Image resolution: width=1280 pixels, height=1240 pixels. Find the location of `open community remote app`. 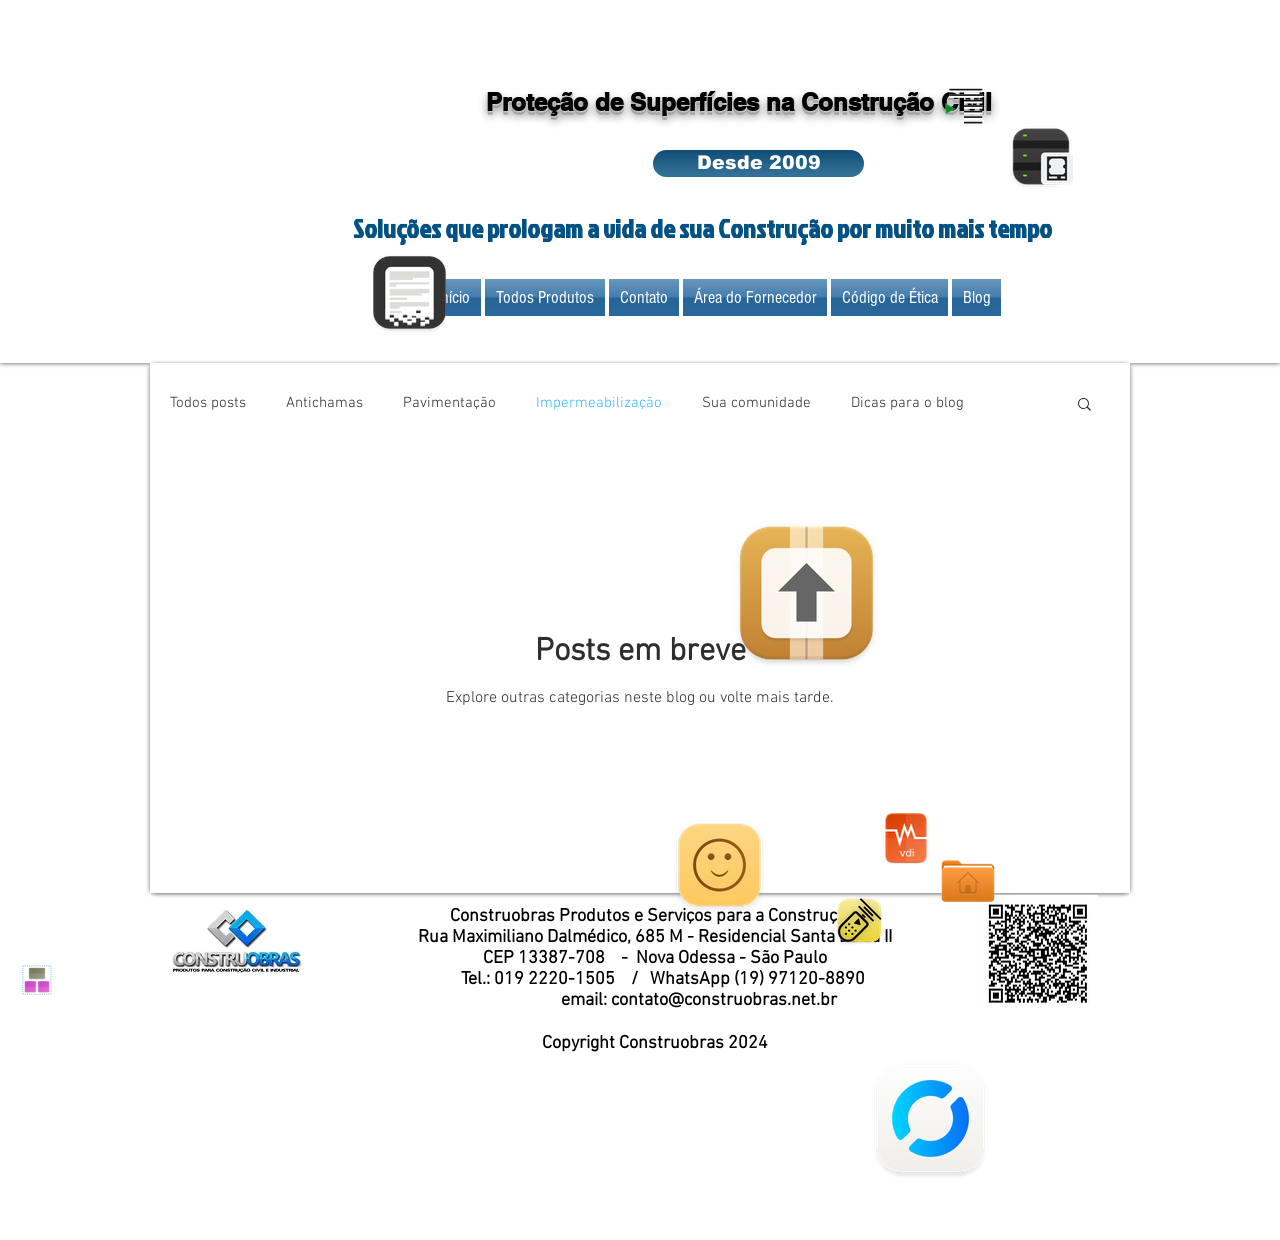

open community remote app is located at coordinates (859, 920).